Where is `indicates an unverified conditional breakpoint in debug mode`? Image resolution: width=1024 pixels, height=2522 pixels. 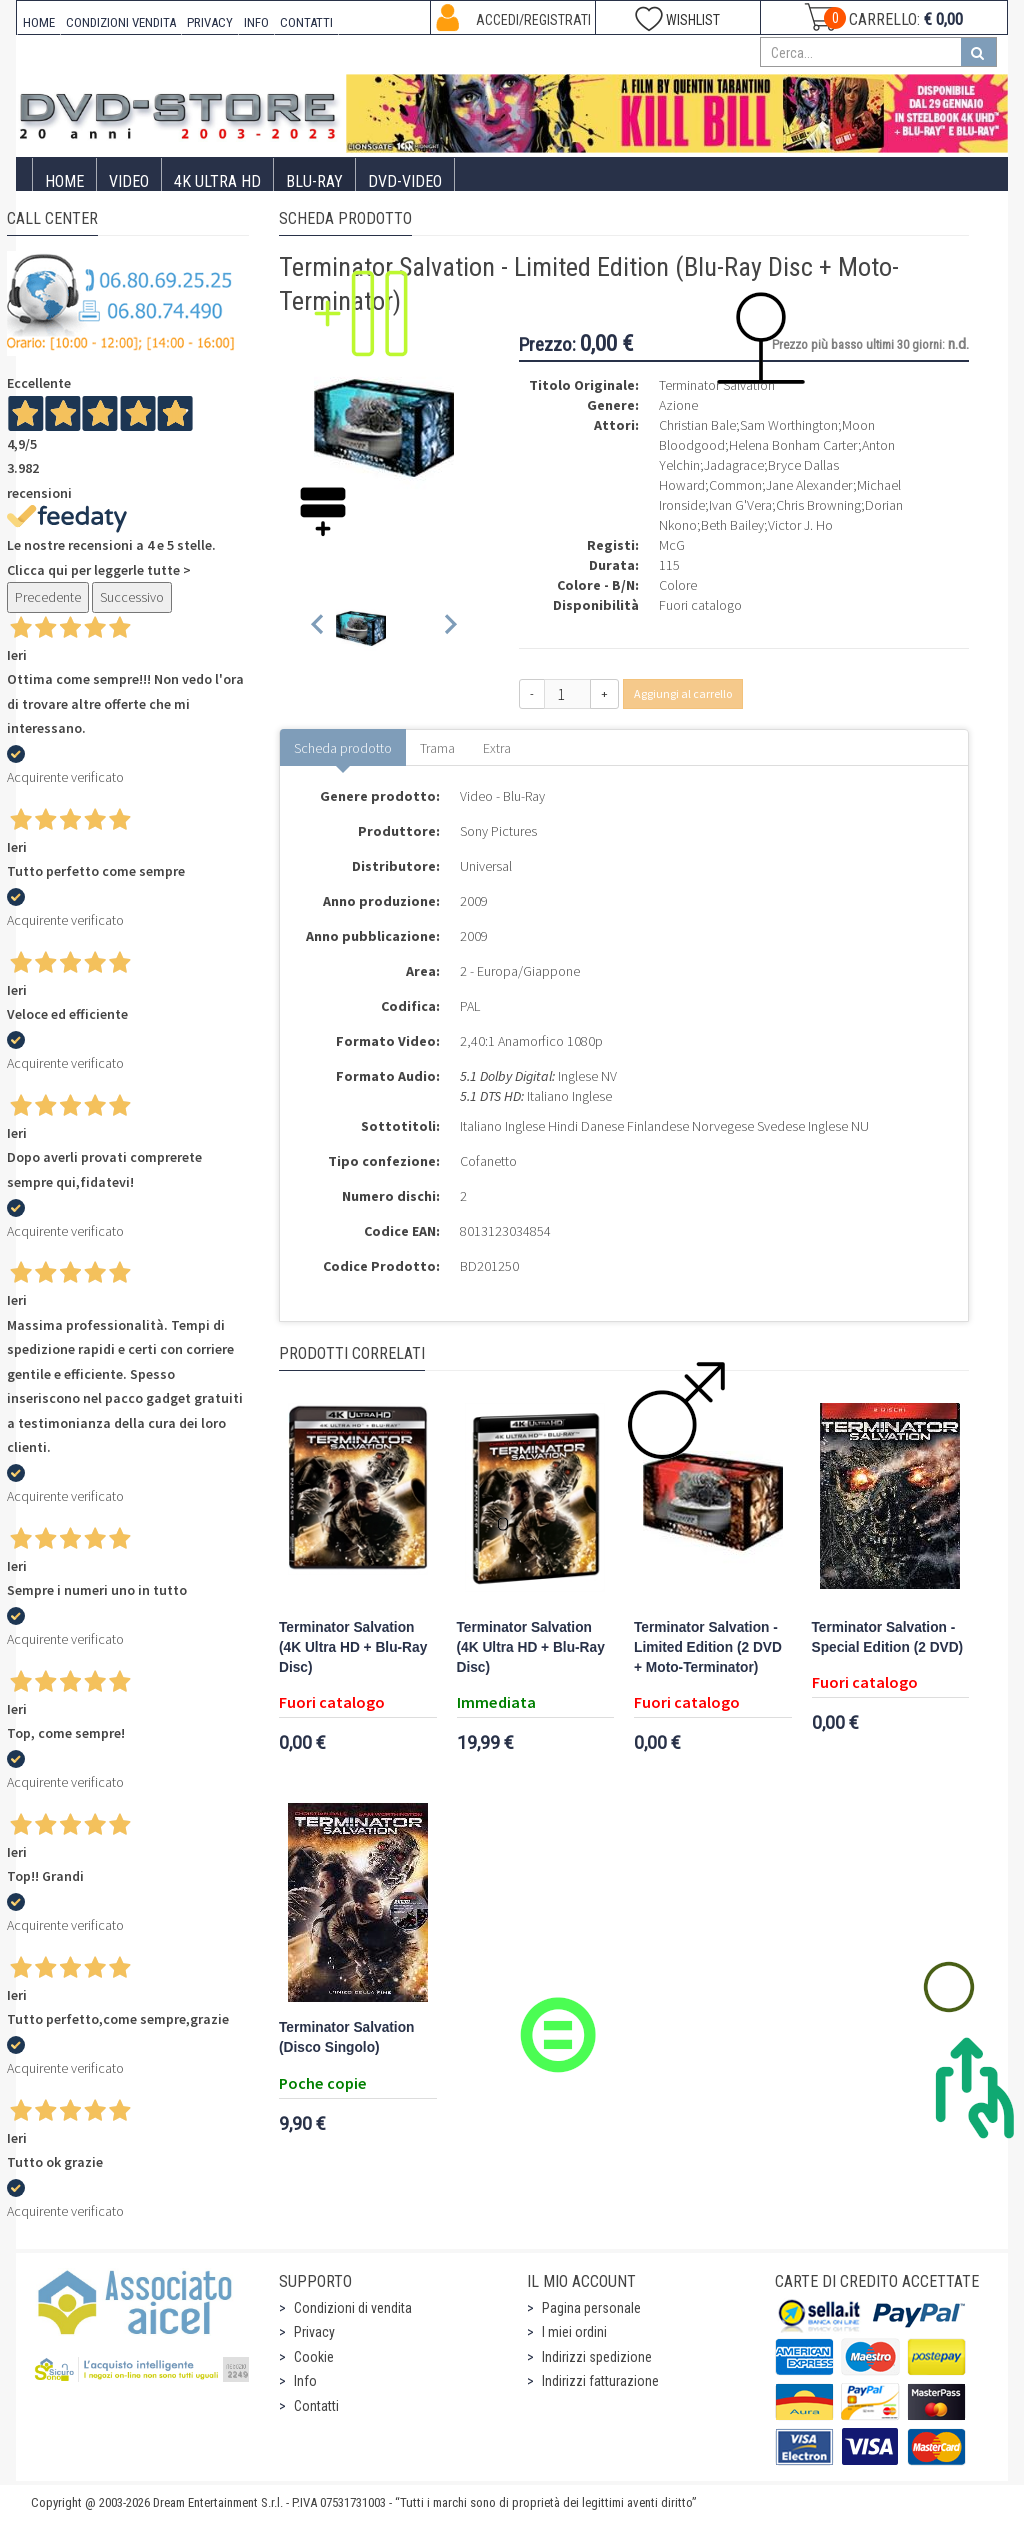
indicates an unverified conditional breakpoint in debug mode is located at coordinates (558, 2035).